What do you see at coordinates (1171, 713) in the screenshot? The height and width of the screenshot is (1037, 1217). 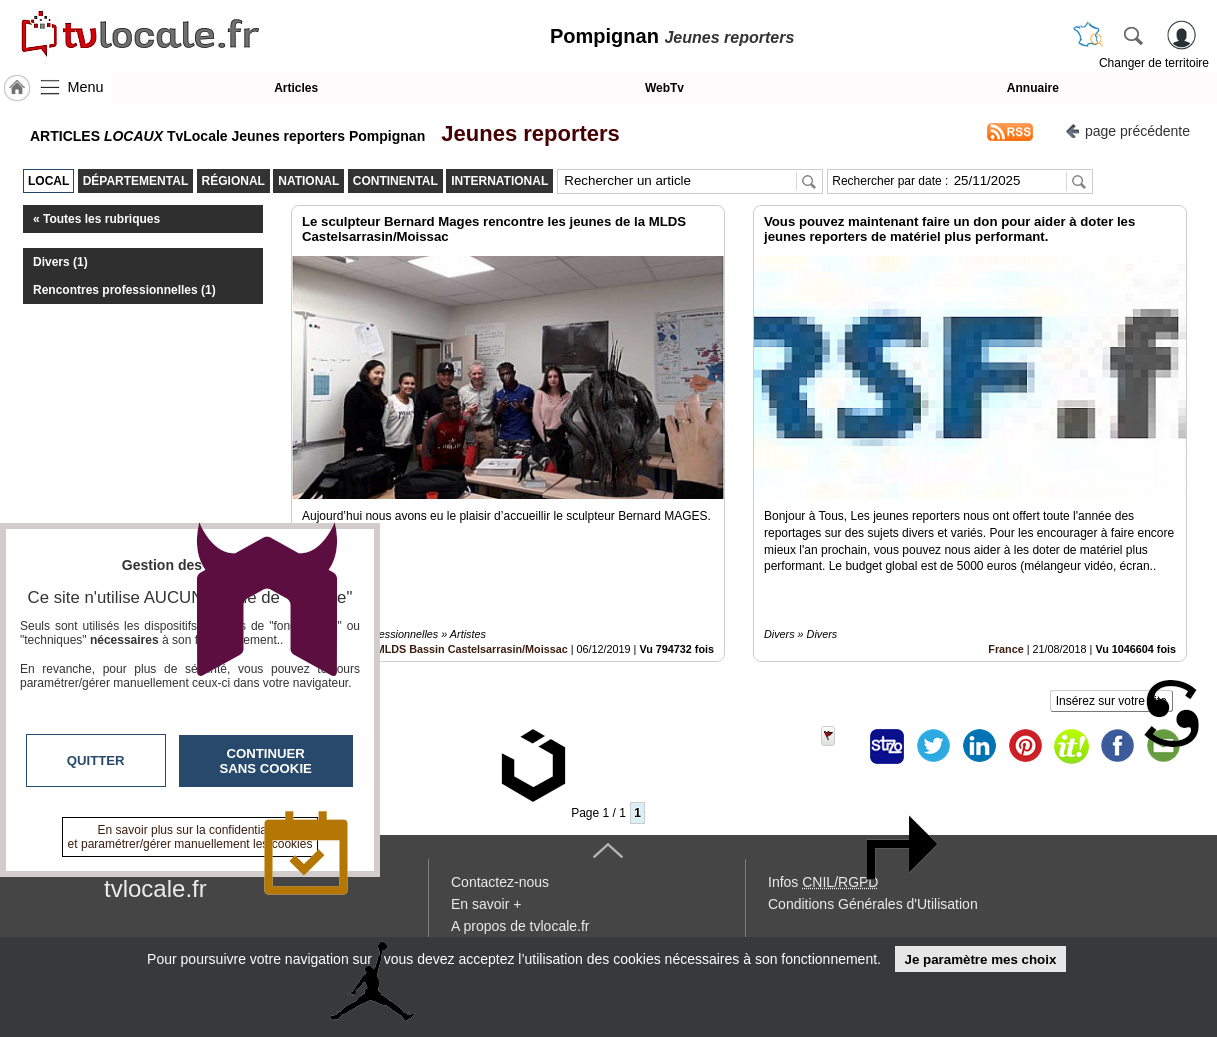 I see `open the Scribd app` at bounding box center [1171, 713].